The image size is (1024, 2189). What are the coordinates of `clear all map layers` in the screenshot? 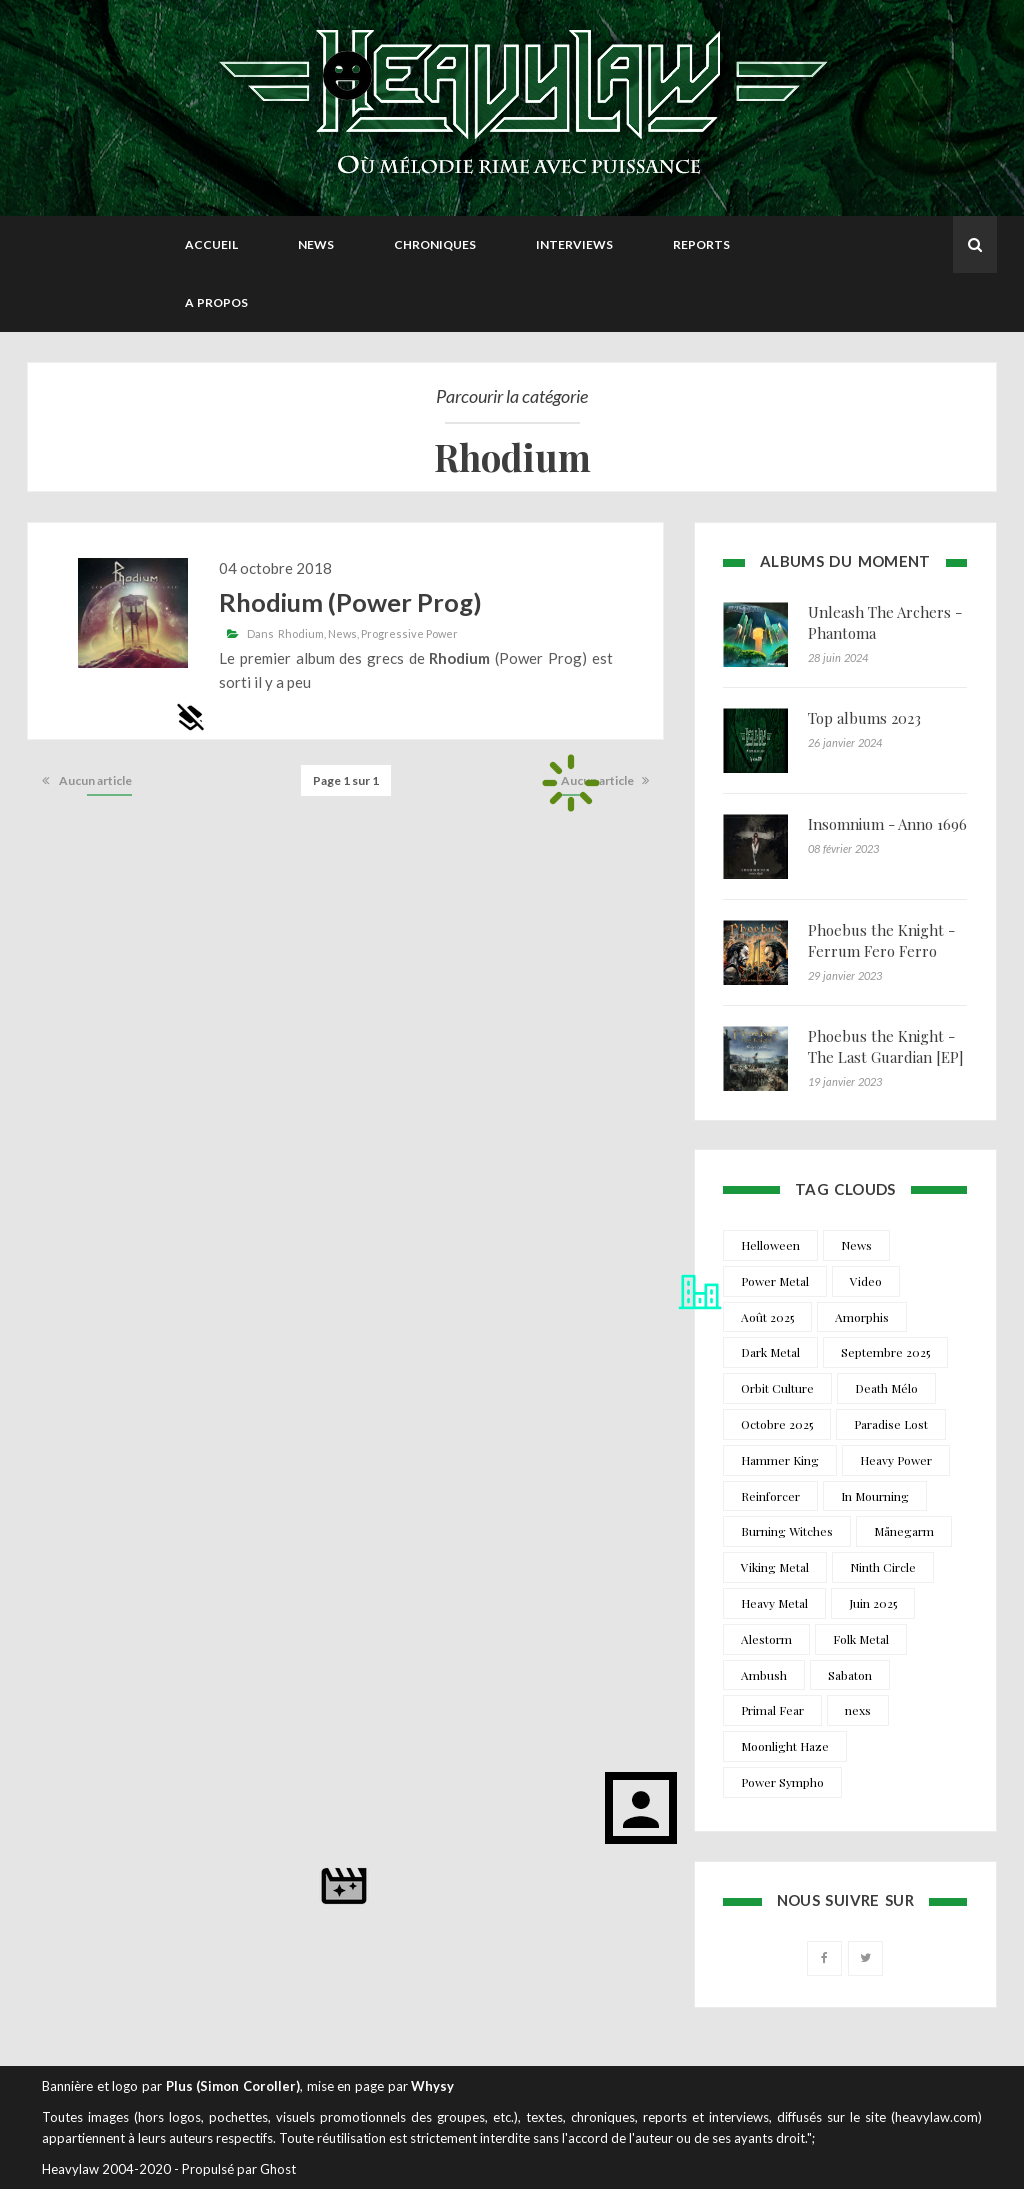 It's located at (190, 718).